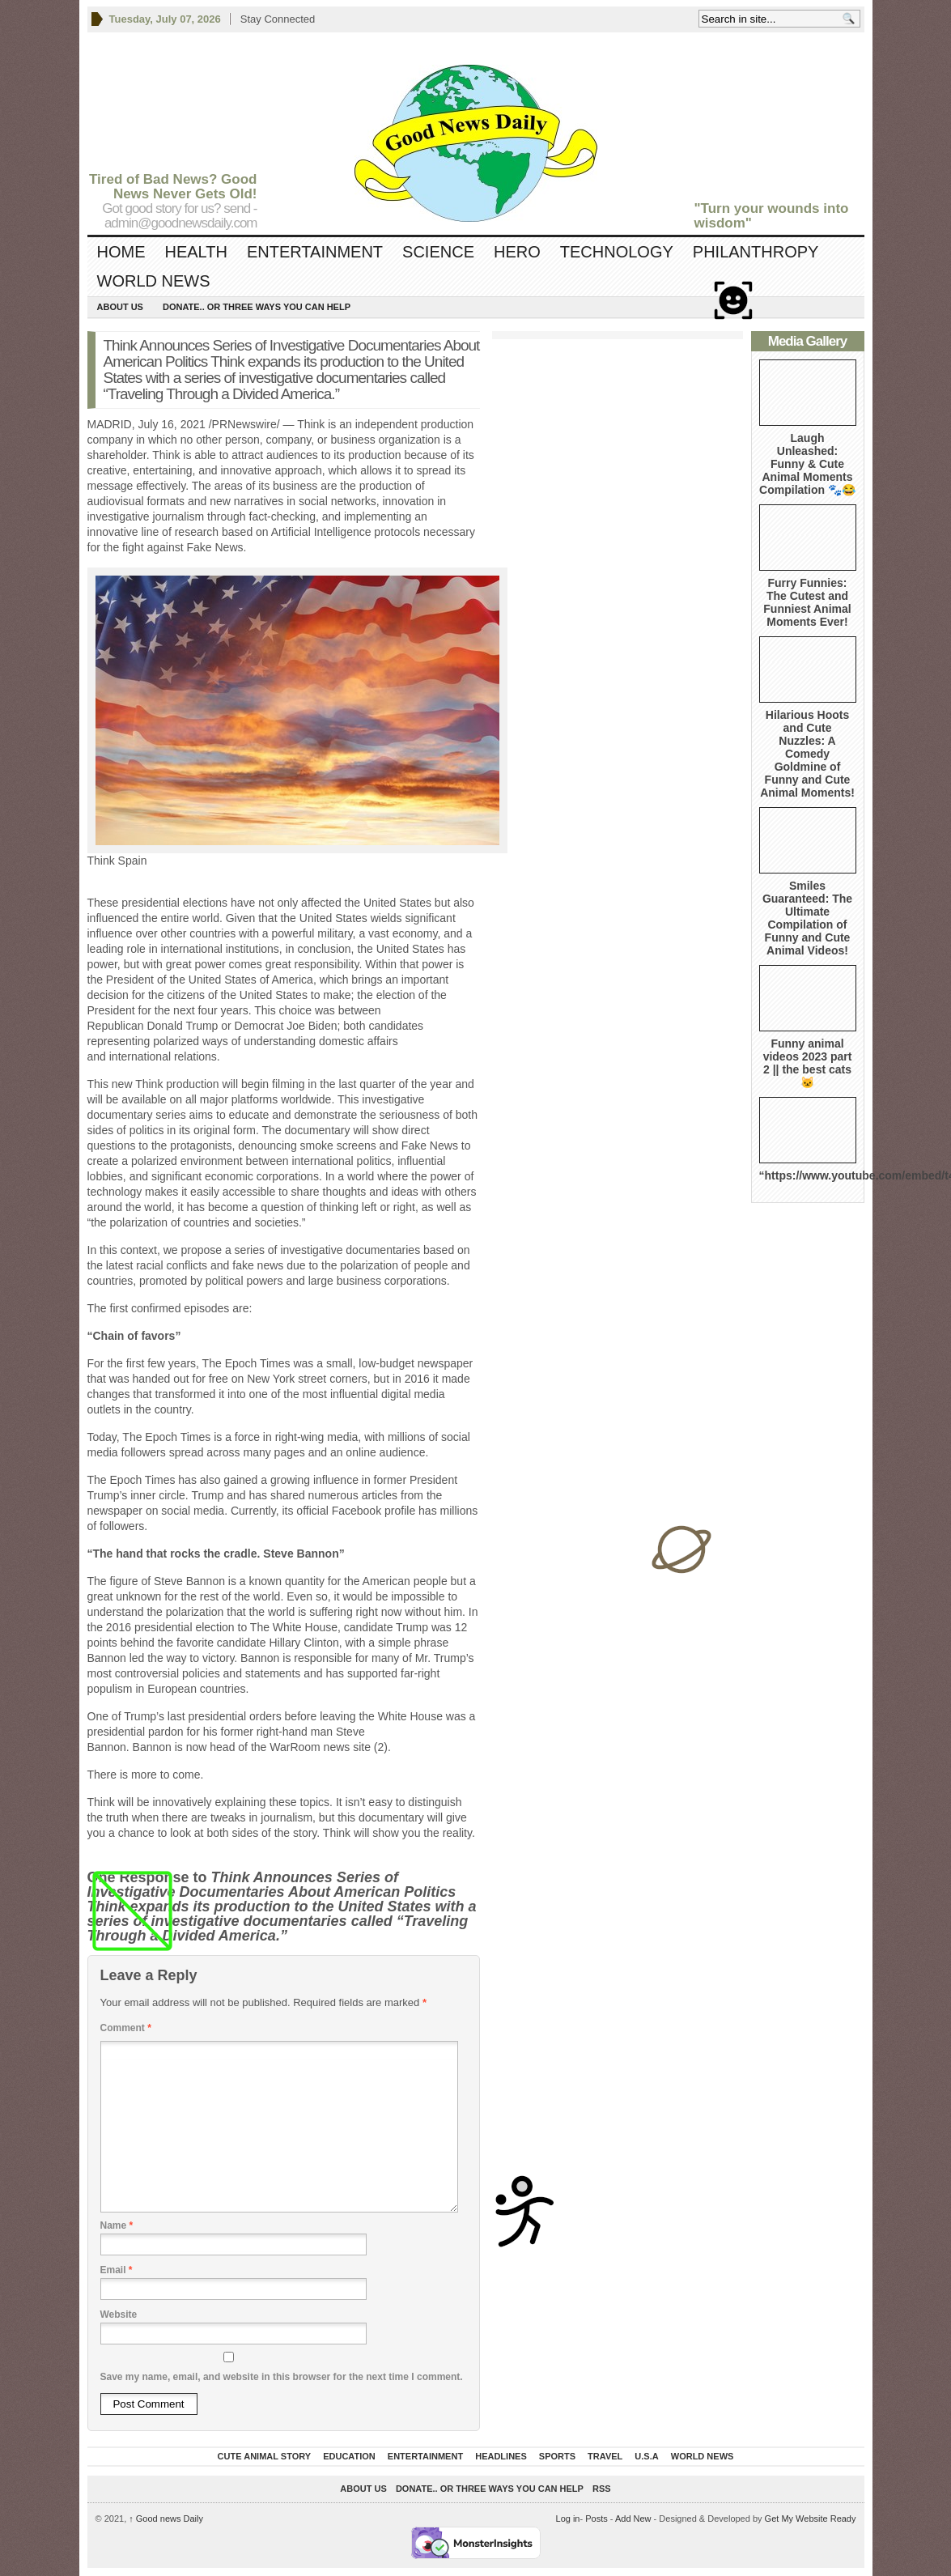 The image size is (951, 2576). I want to click on explore global or worldwide content, so click(681, 1549).